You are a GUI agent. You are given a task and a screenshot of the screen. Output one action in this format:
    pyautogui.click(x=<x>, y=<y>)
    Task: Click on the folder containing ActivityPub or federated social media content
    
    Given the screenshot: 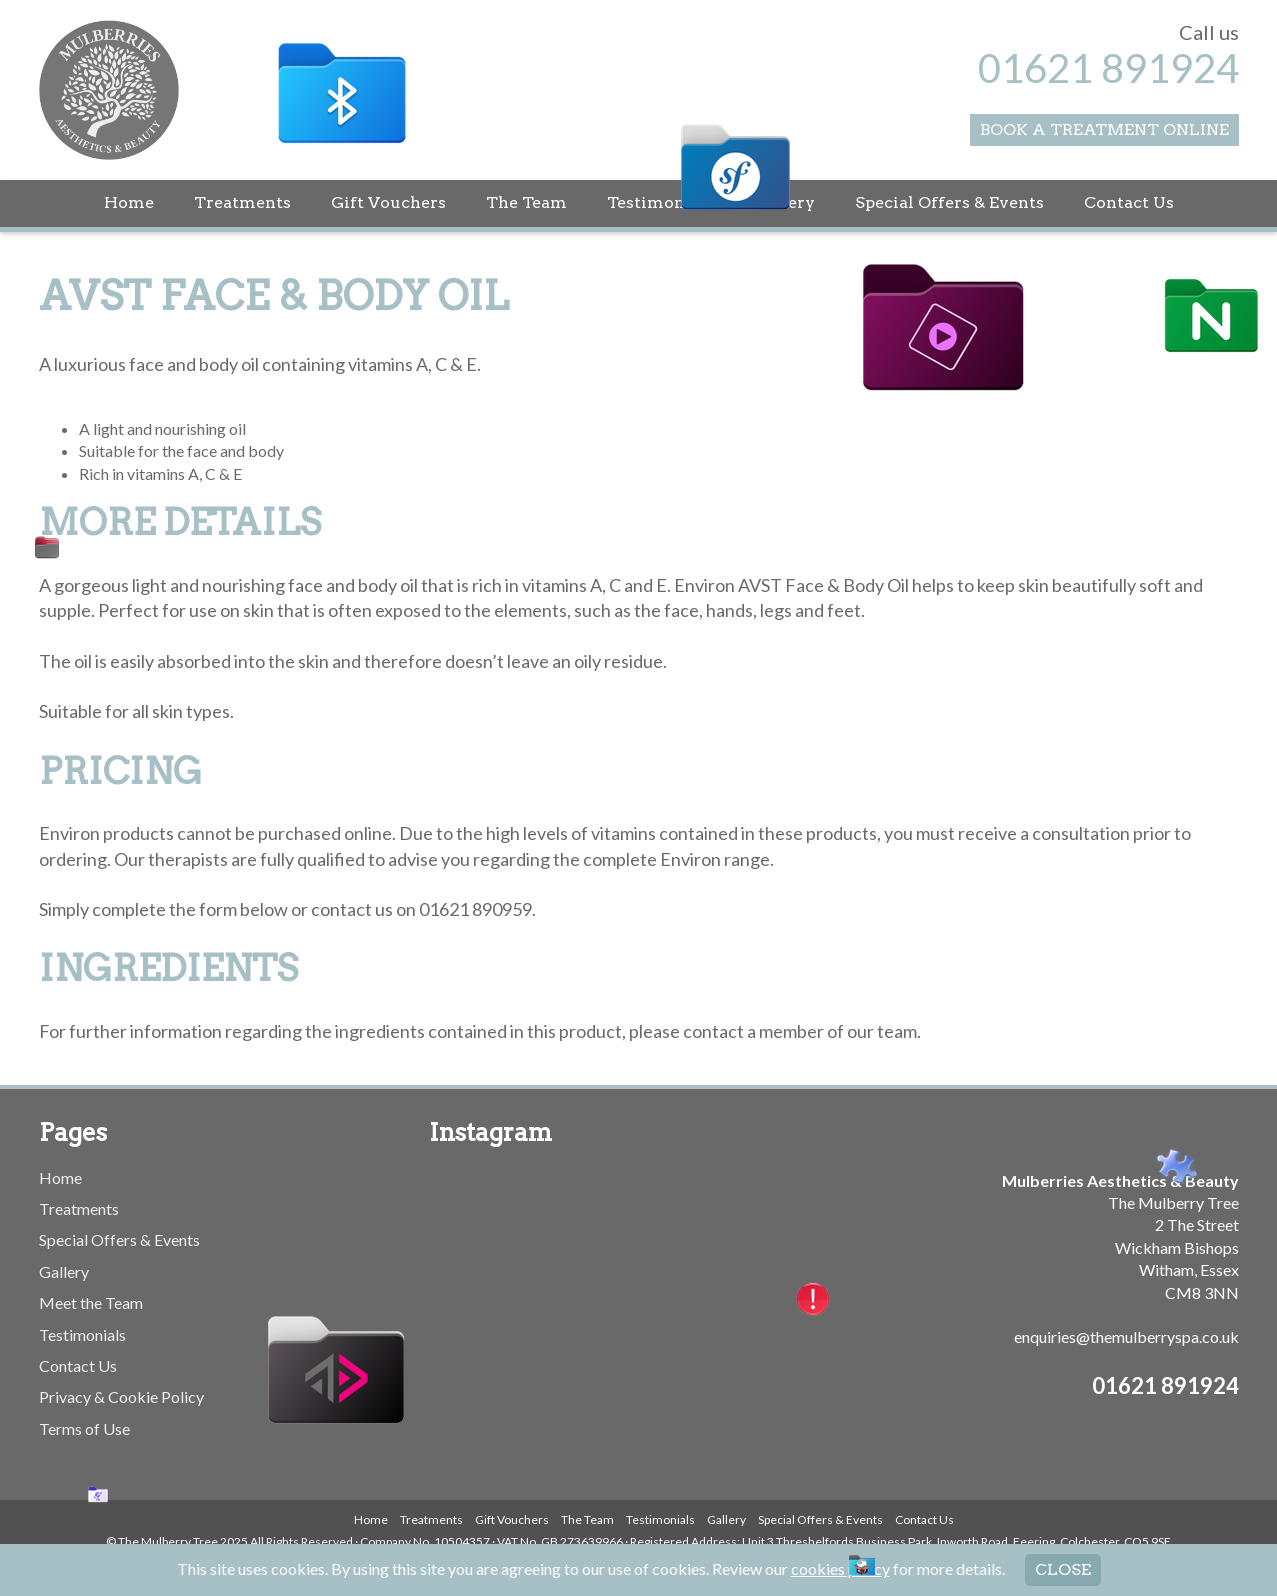 What is the action you would take?
    pyautogui.click(x=335, y=1373)
    